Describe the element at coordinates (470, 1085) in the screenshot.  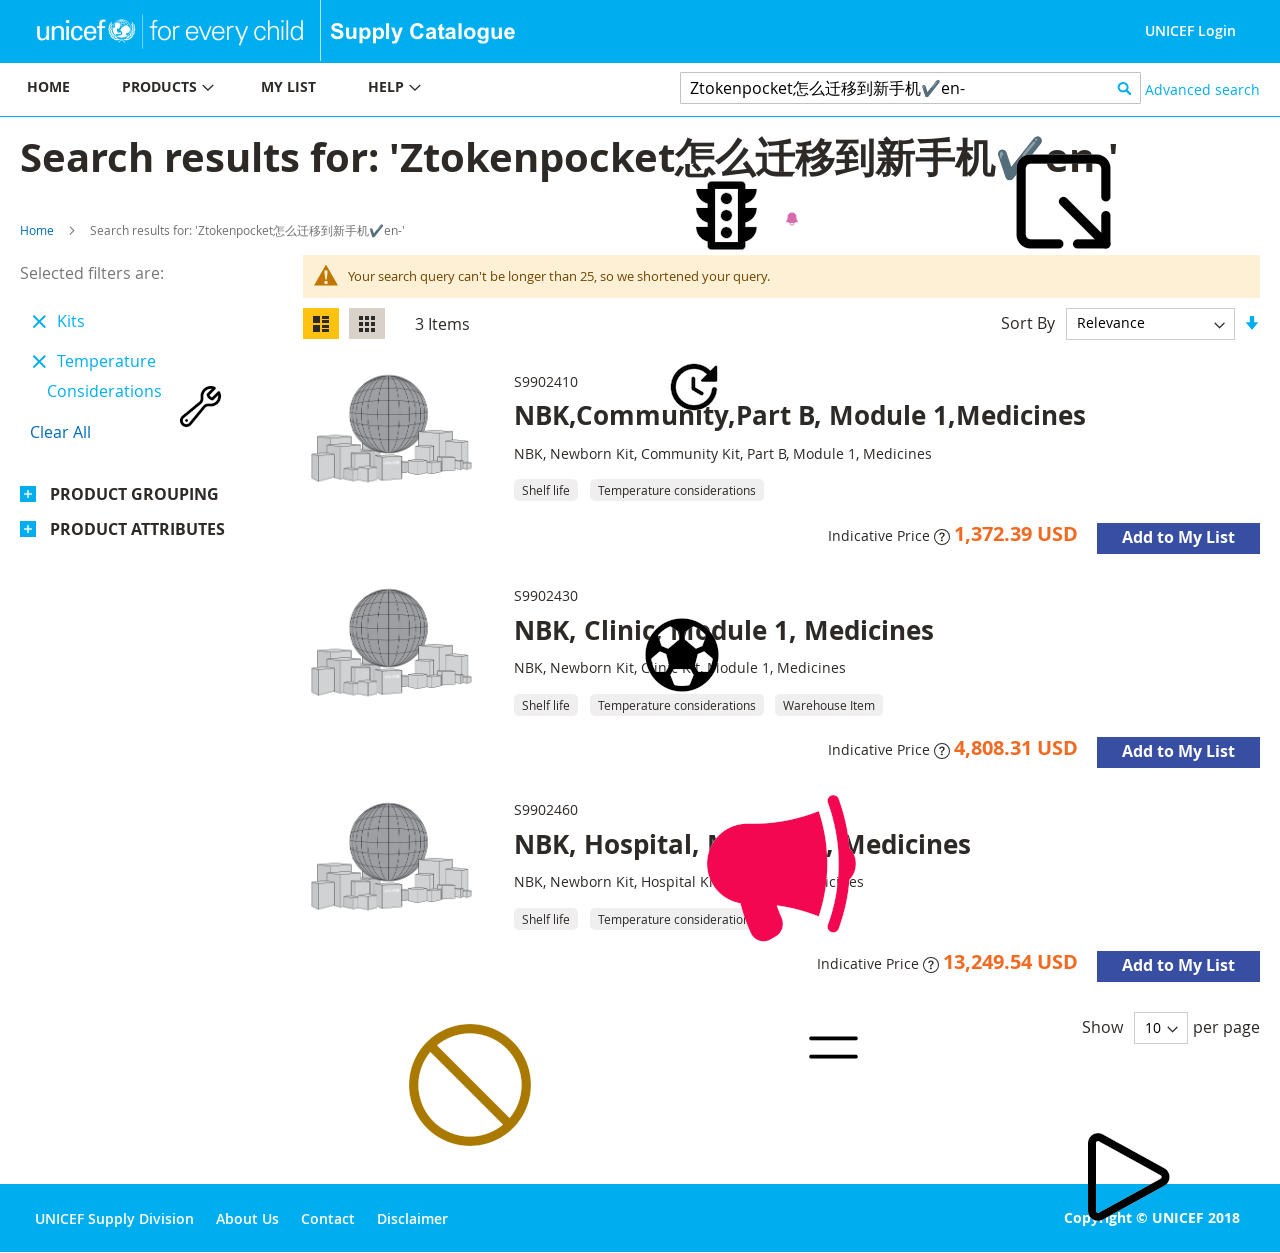
I see `indicates a blocked or prohibited action` at that location.